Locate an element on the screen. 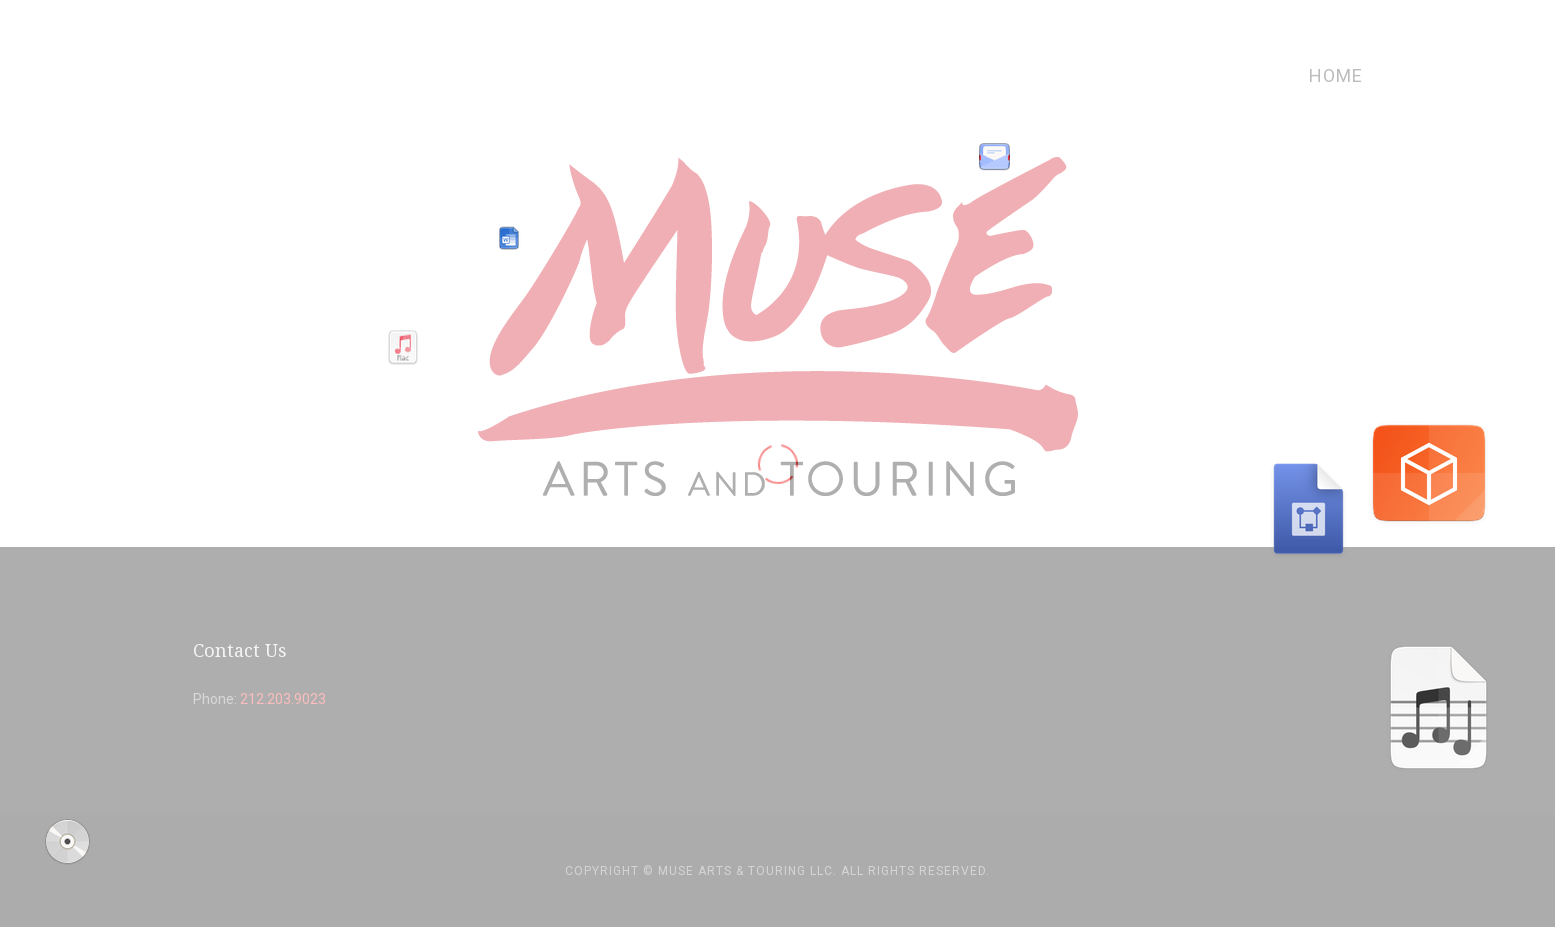  a Microsoft Word document file is located at coordinates (509, 238).